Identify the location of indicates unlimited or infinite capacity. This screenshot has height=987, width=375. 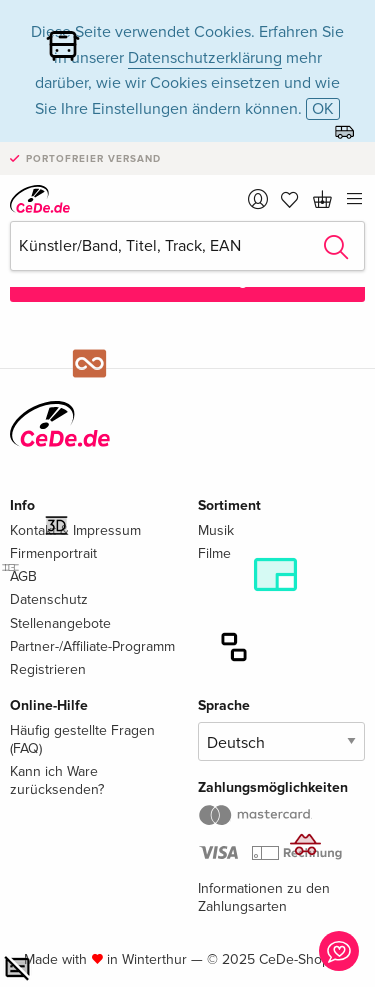
(89, 363).